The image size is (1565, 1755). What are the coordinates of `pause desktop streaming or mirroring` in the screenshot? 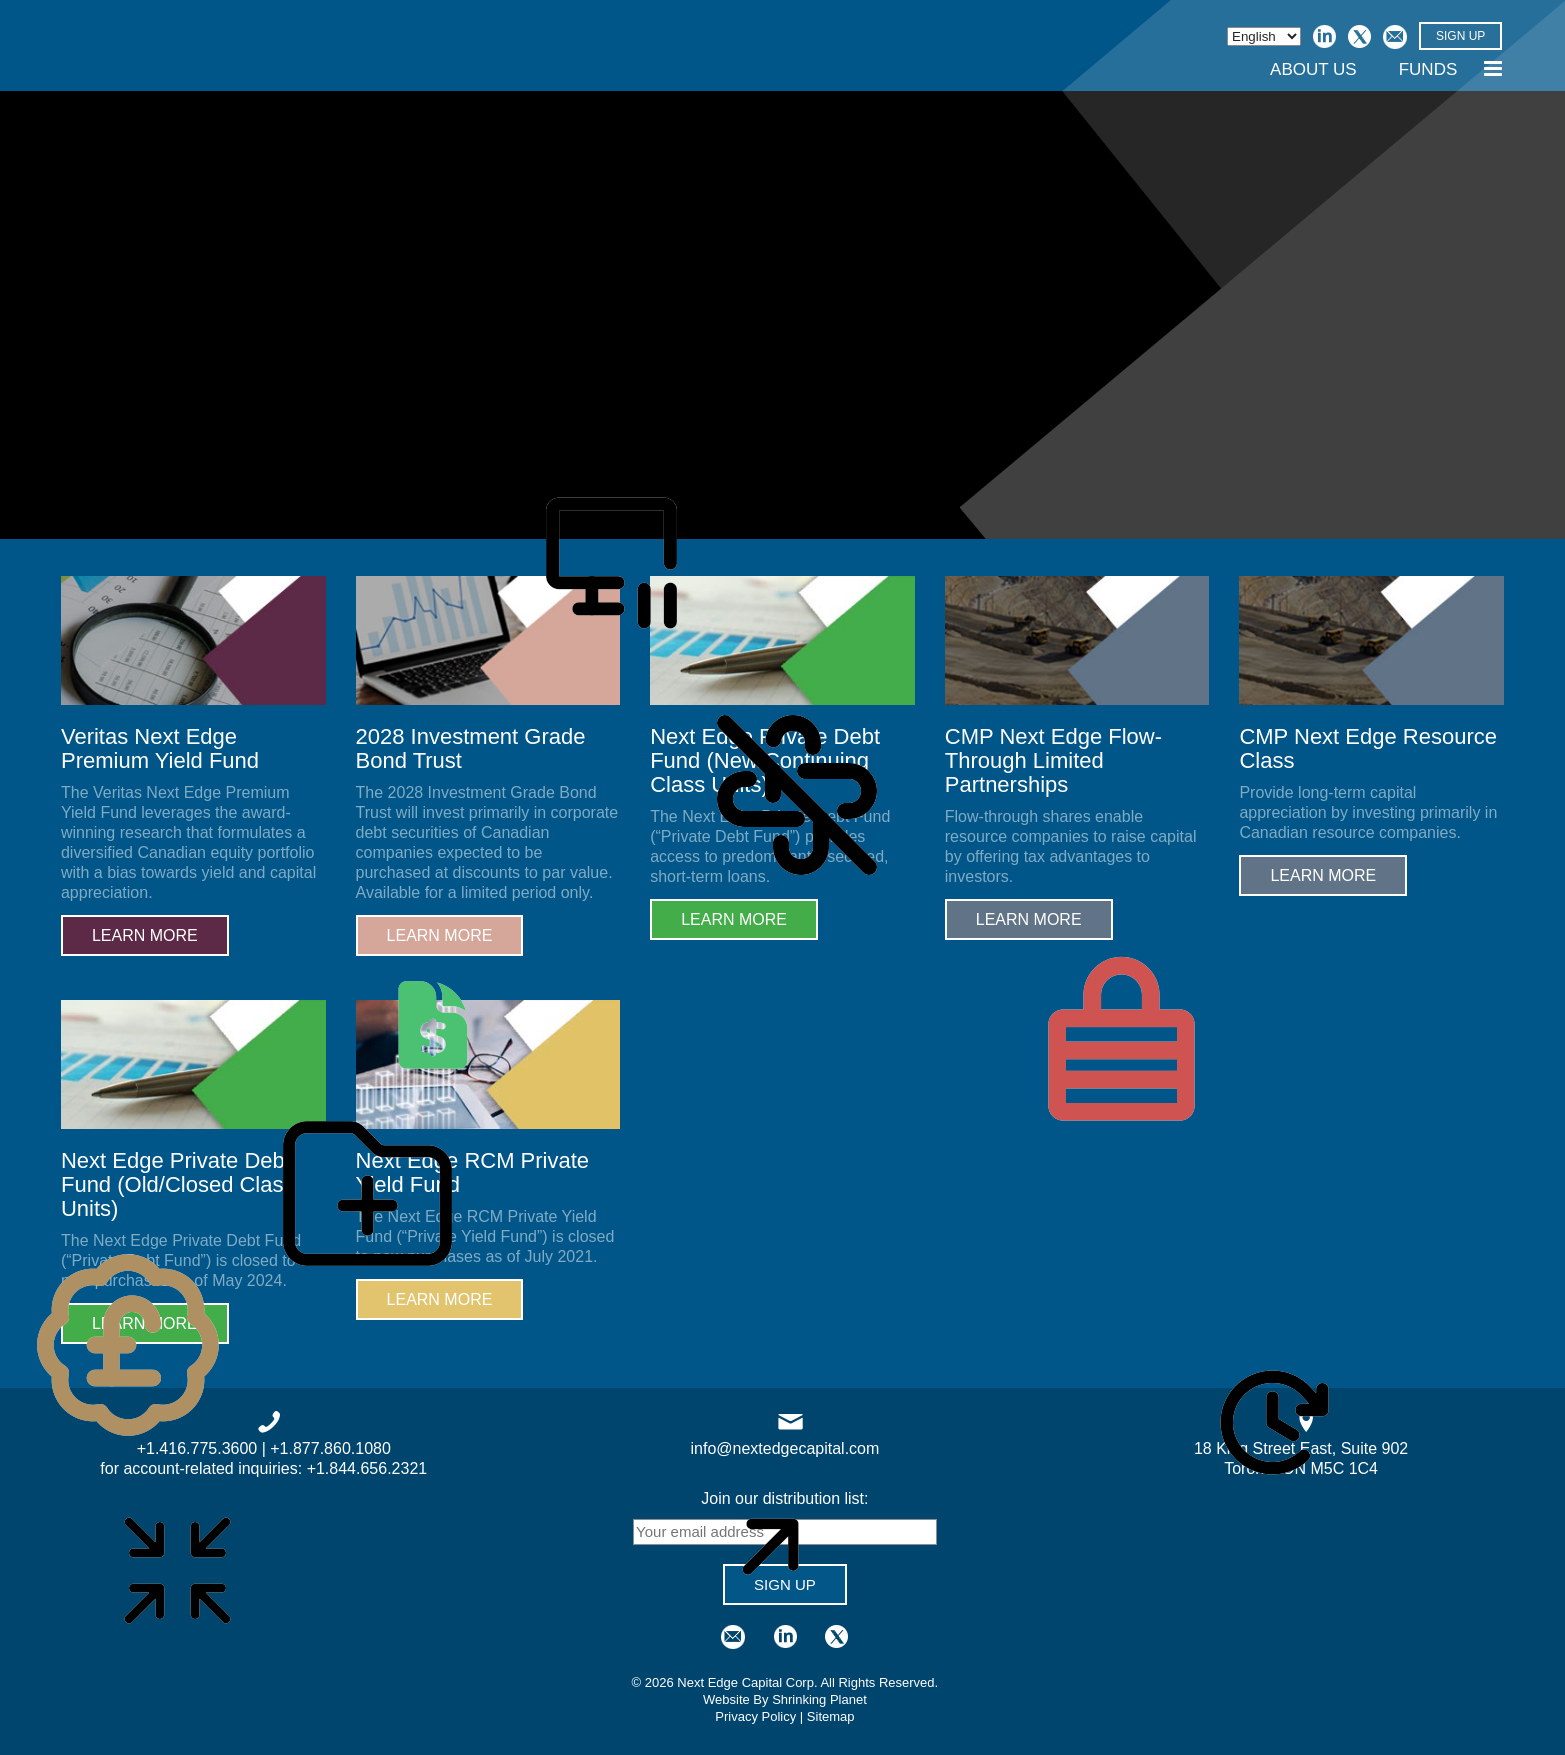 It's located at (611, 556).